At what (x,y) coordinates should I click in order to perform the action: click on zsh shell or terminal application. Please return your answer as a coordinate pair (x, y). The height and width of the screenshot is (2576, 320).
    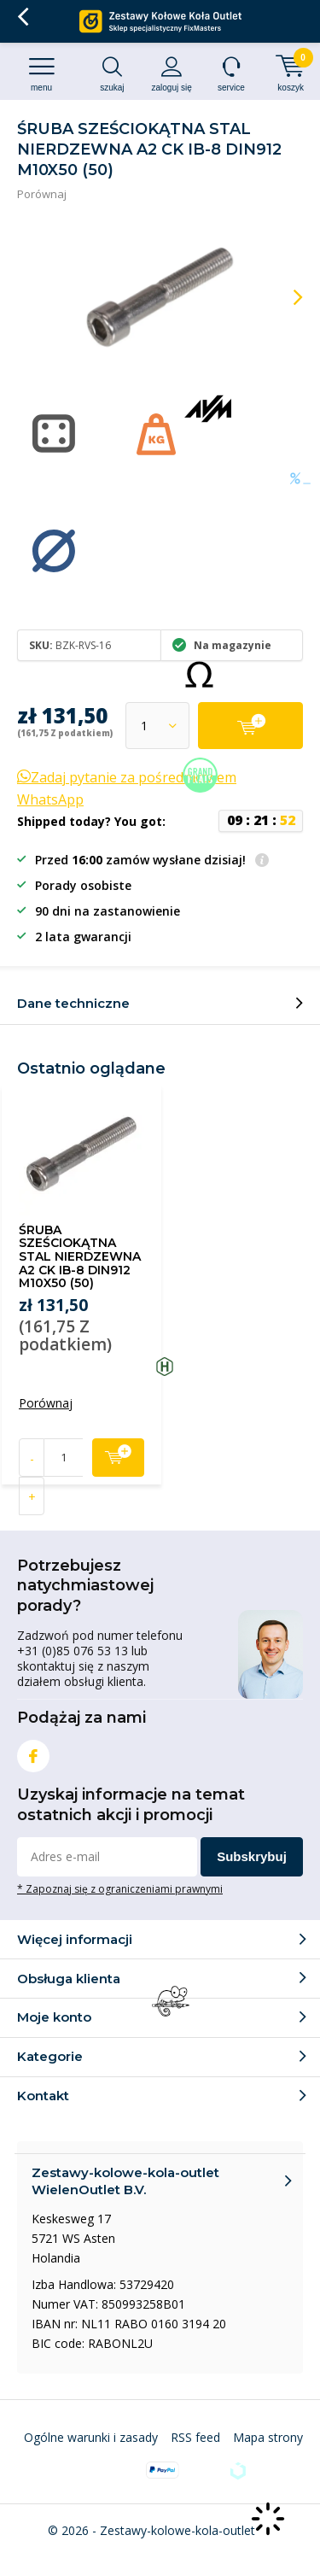
    Looking at the image, I should click on (300, 478).